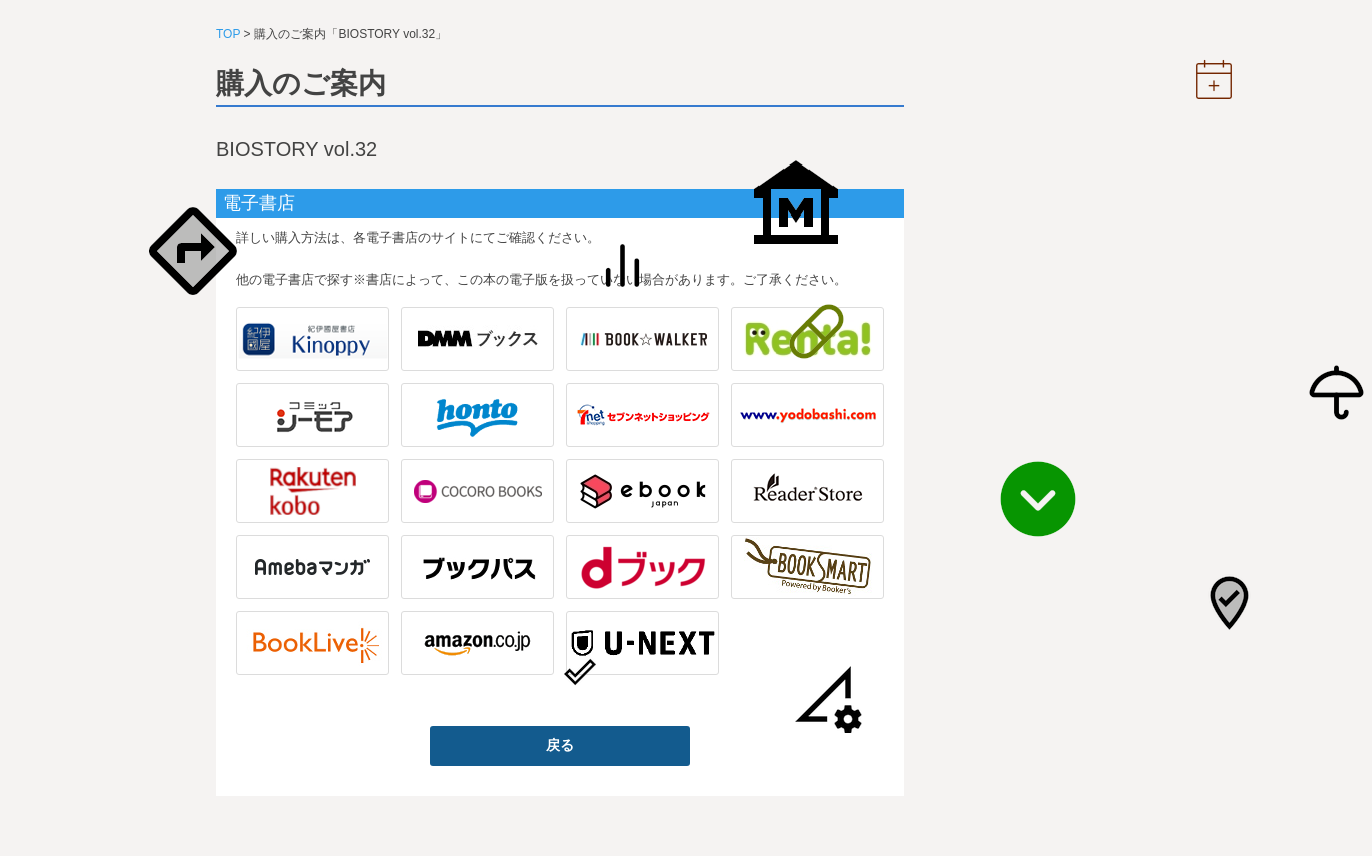 Image resolution: width=1372 pixels, height=856 pixels. I want to click on configure data connection settings, so click(828, 699).